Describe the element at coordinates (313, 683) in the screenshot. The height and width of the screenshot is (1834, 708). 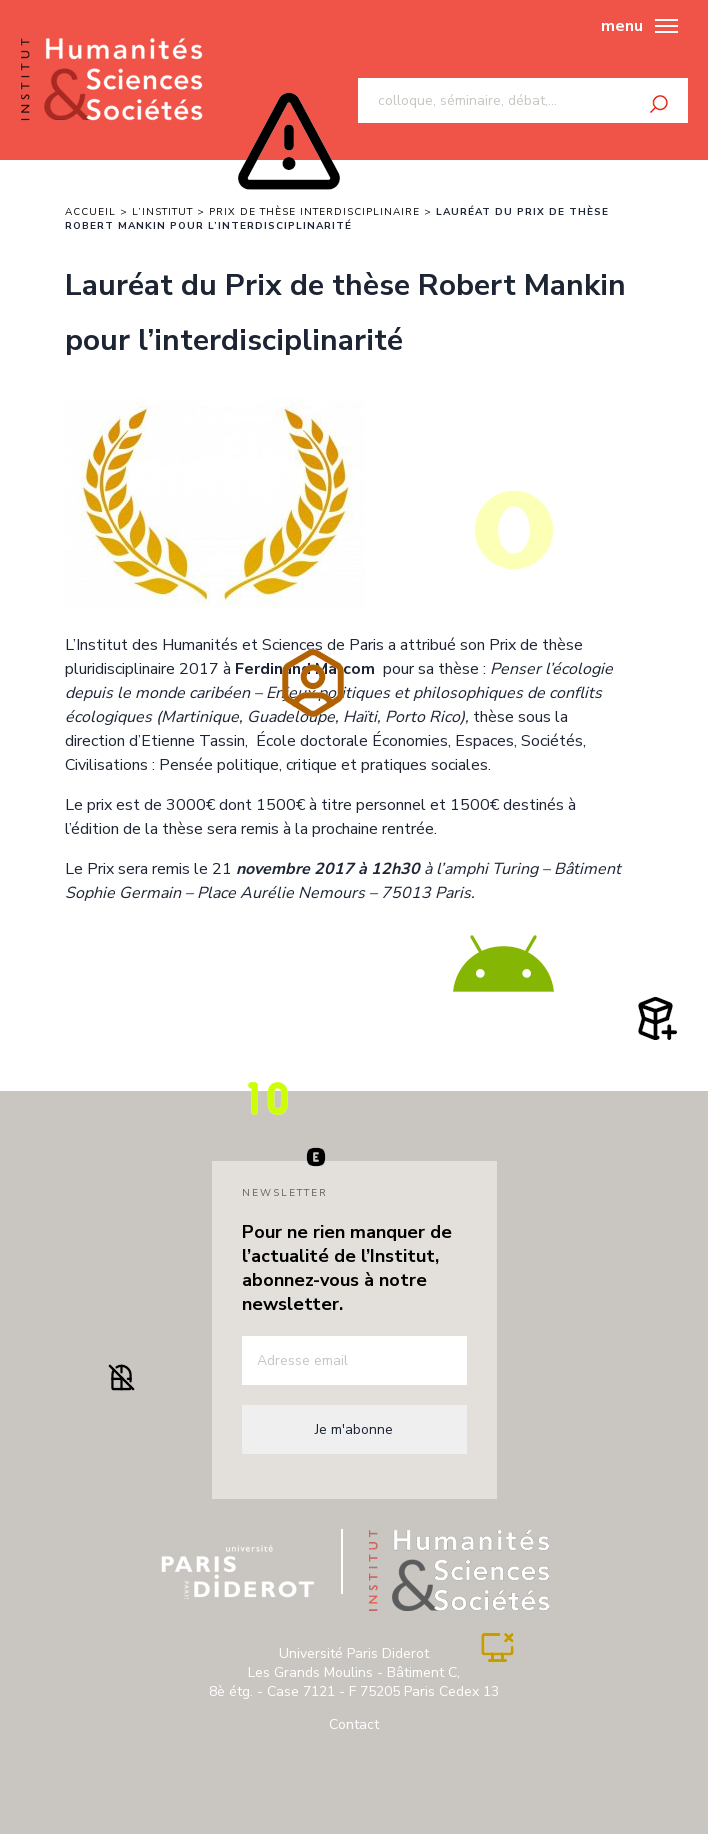
I see `view user profile` at that location.